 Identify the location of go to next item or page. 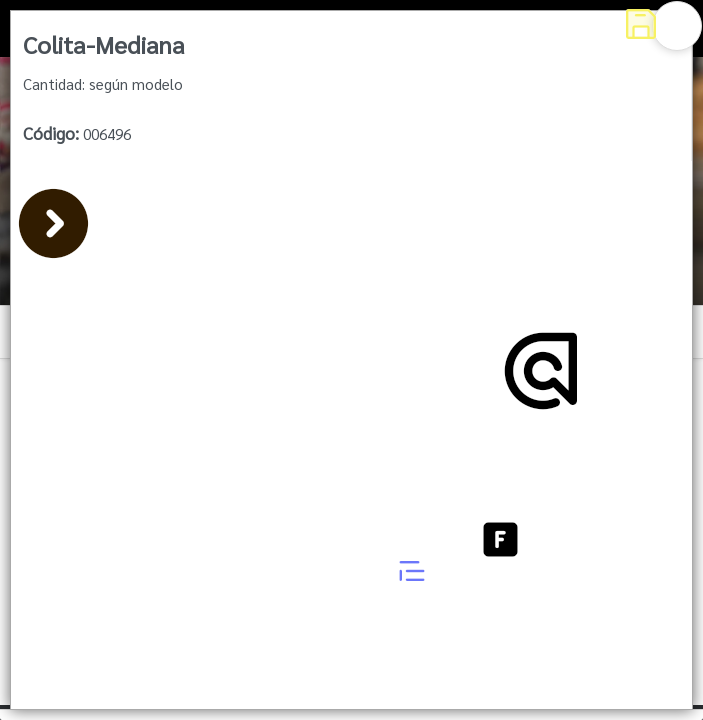
(53, 223).